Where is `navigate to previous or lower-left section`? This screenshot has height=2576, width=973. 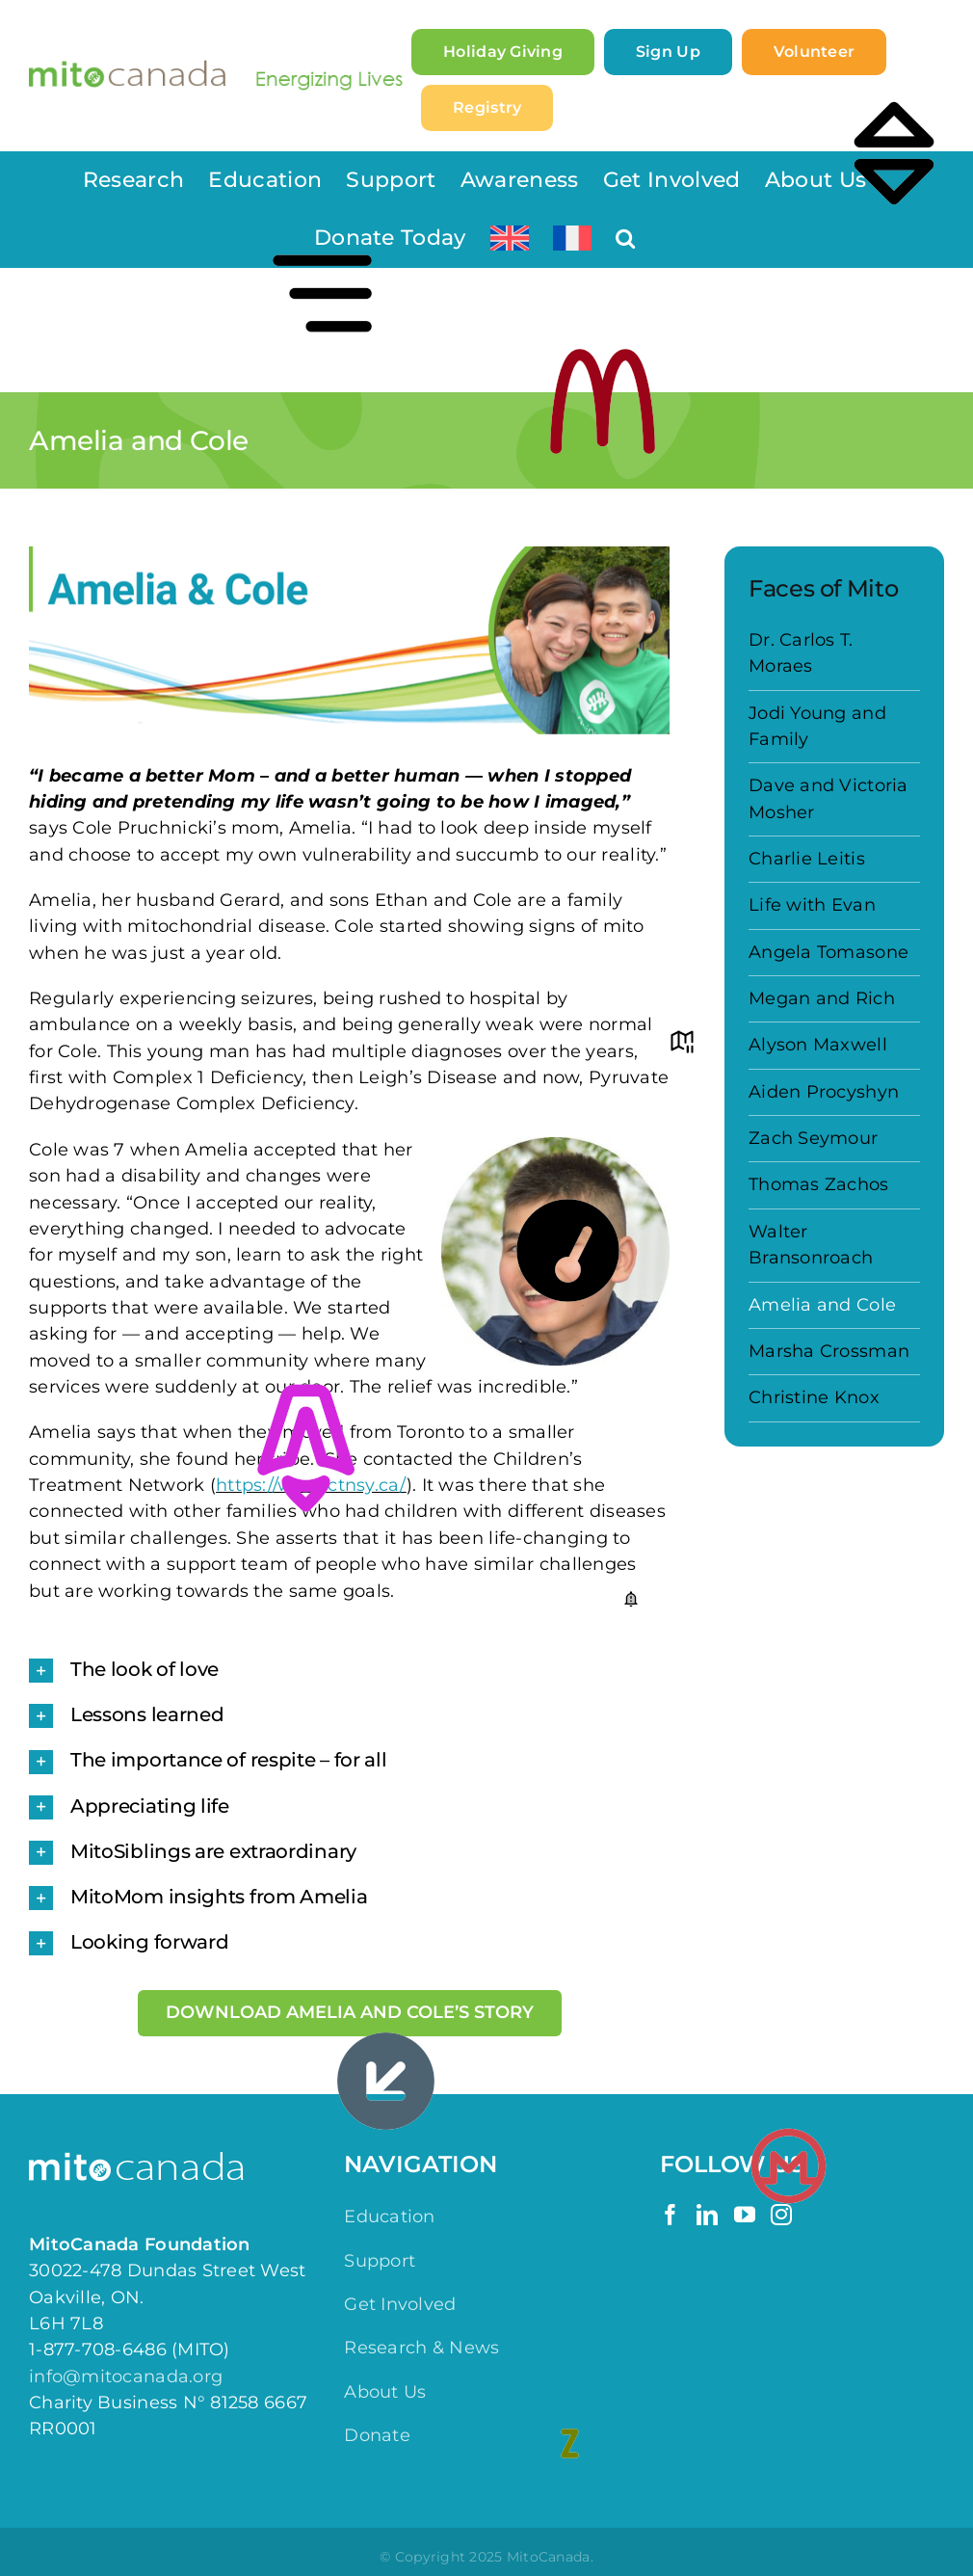 navigate to previous or lower-left section is located at coordinates (385, 2081).